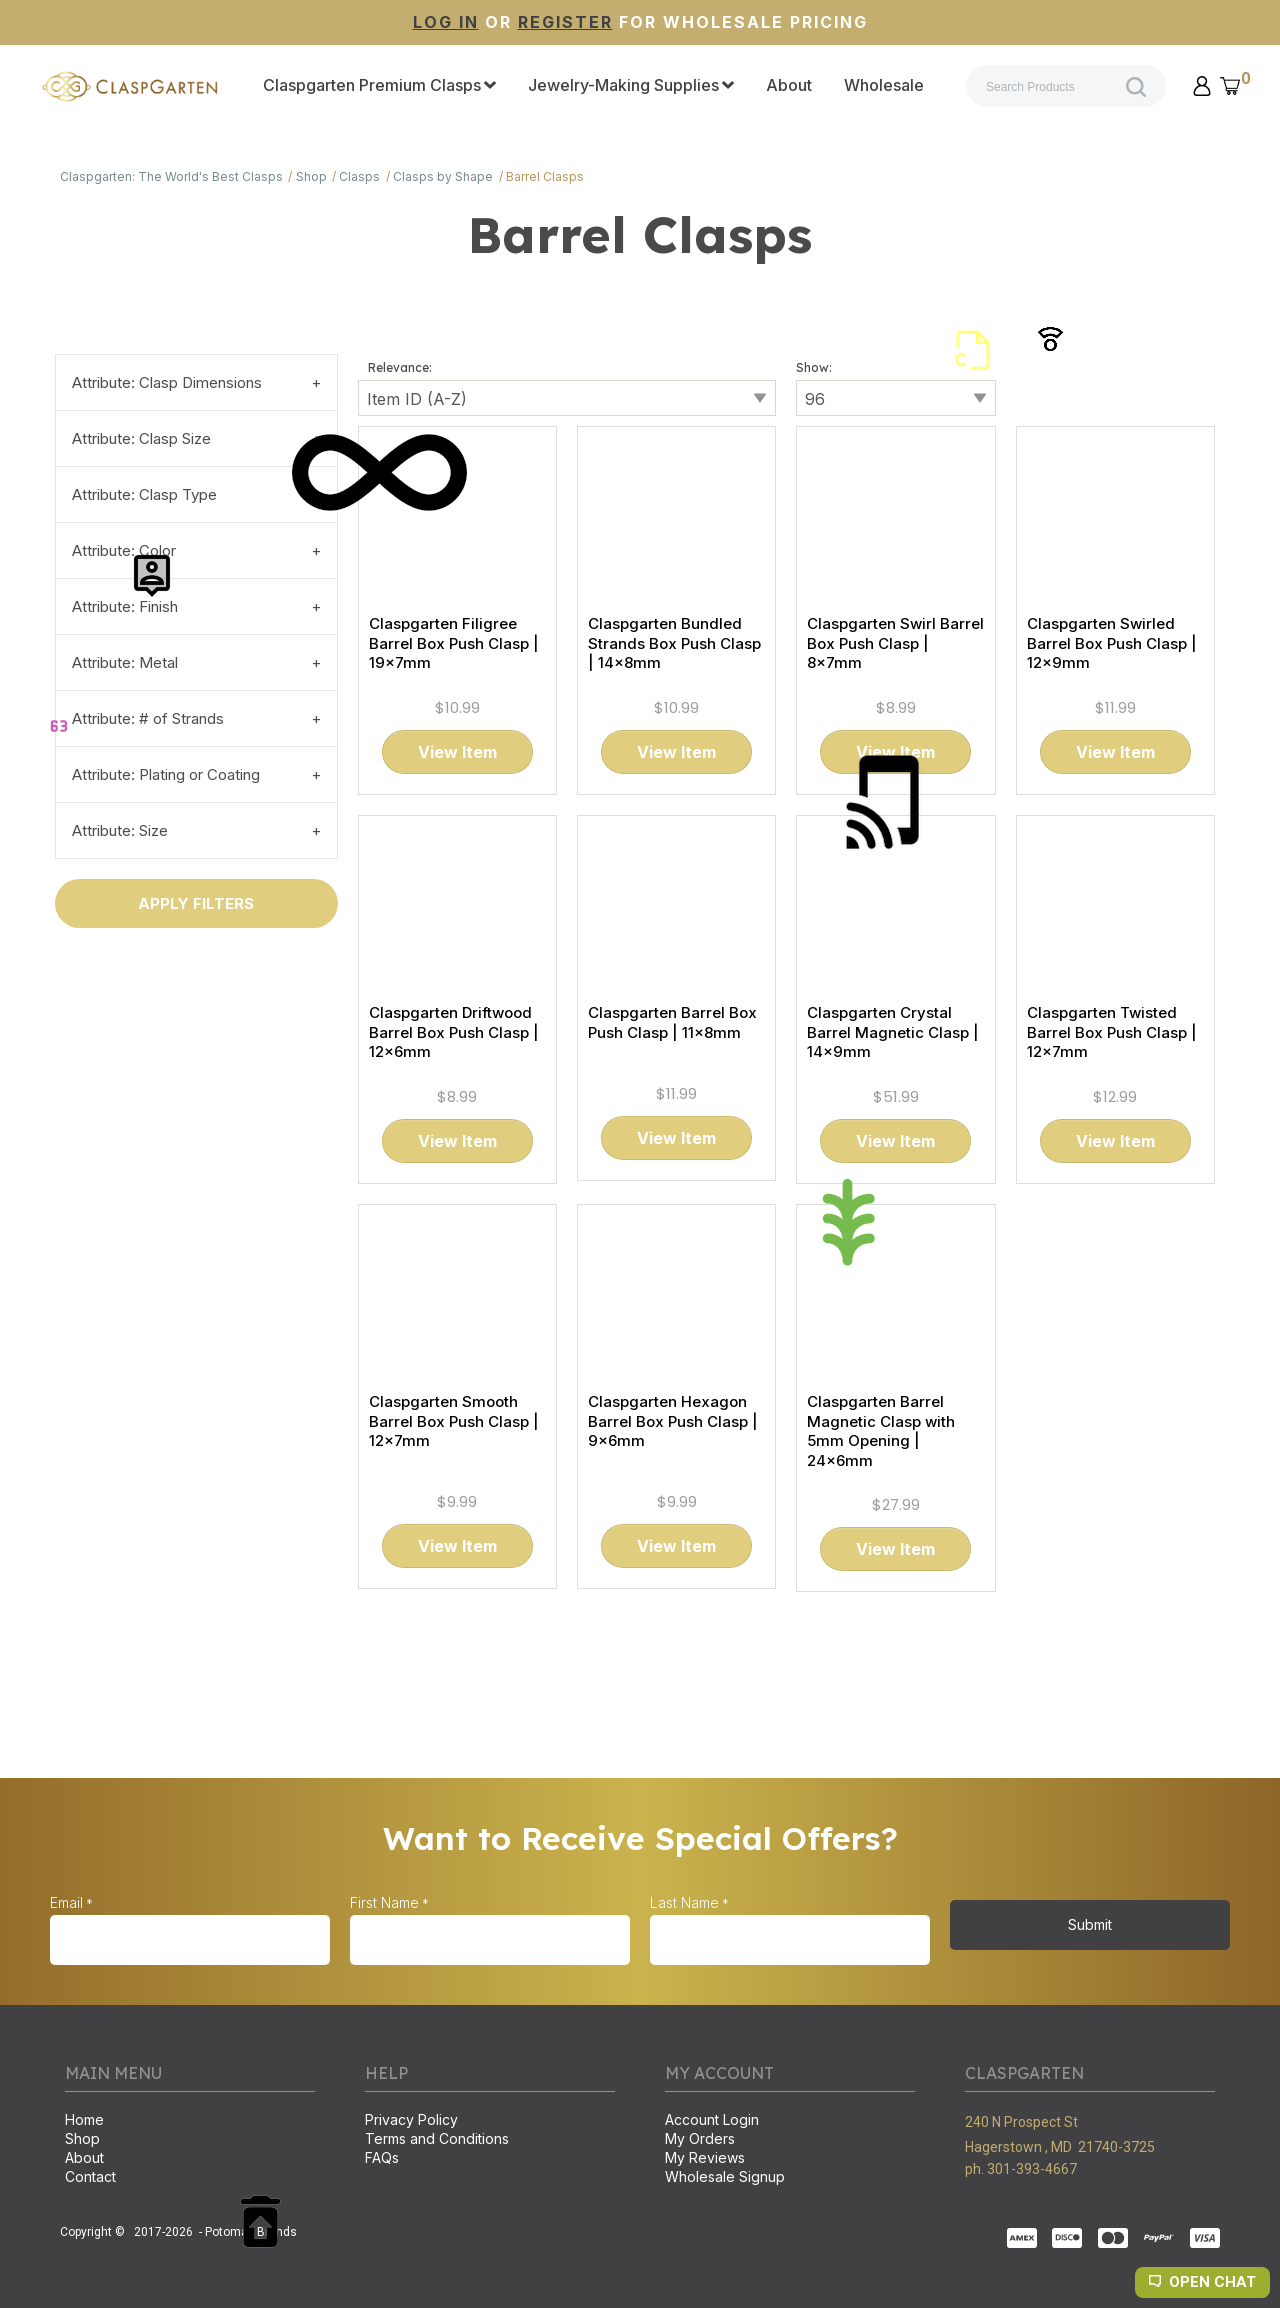  Describe the element at coordinates (59, 726) in the screenshot. I see `displays the number 63 as a label or identifier` at that location.